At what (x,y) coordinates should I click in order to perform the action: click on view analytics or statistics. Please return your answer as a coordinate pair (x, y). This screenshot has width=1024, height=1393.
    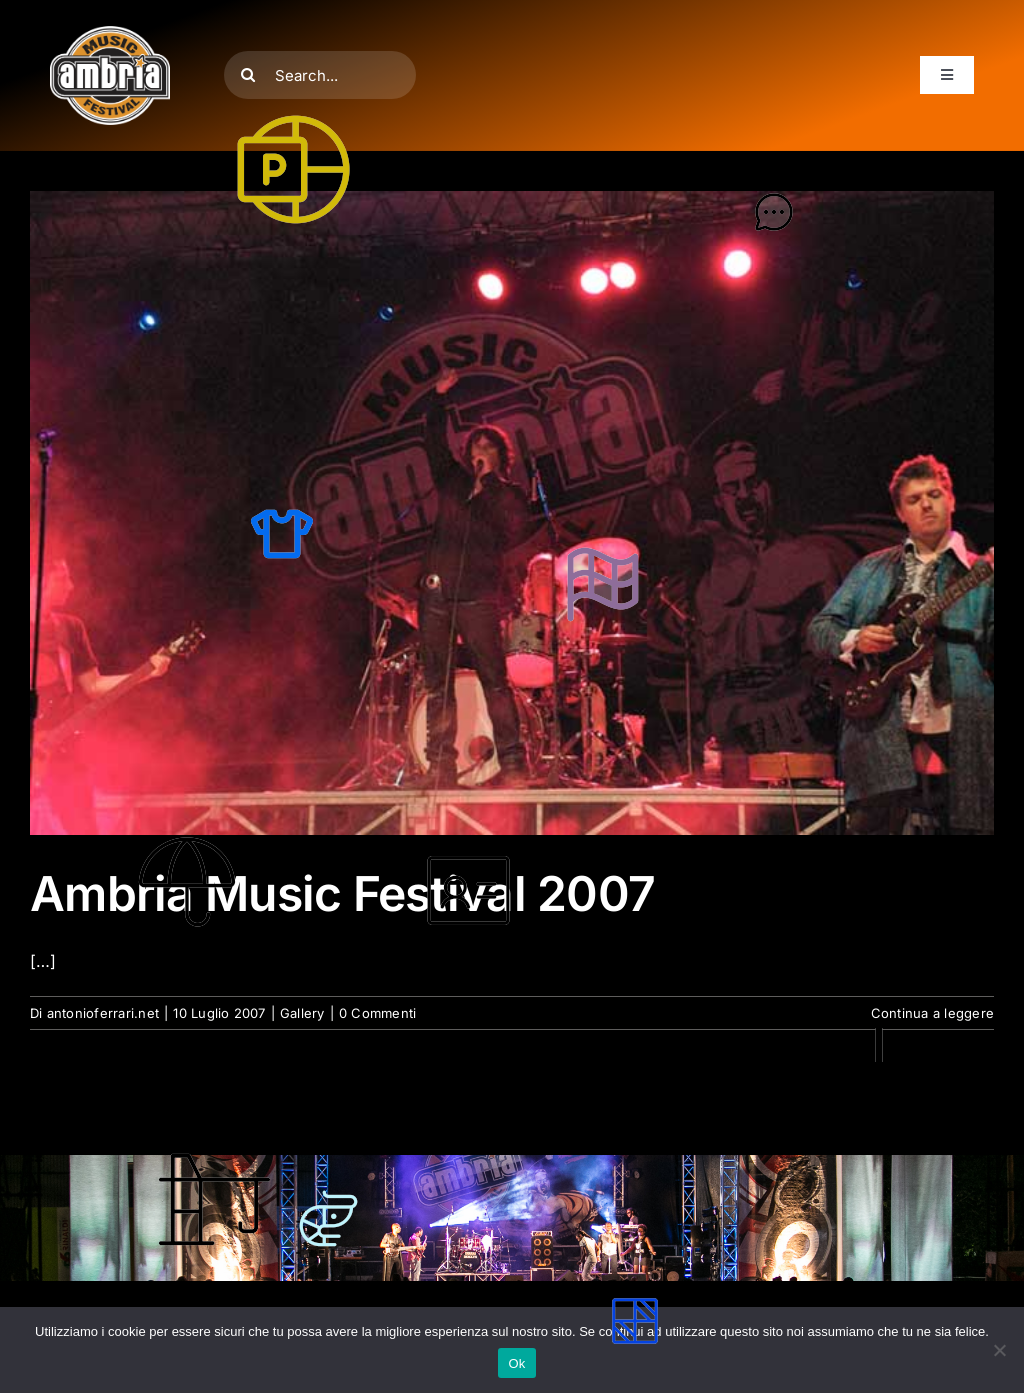
    Looking at the image, I should click on (879, 1045).